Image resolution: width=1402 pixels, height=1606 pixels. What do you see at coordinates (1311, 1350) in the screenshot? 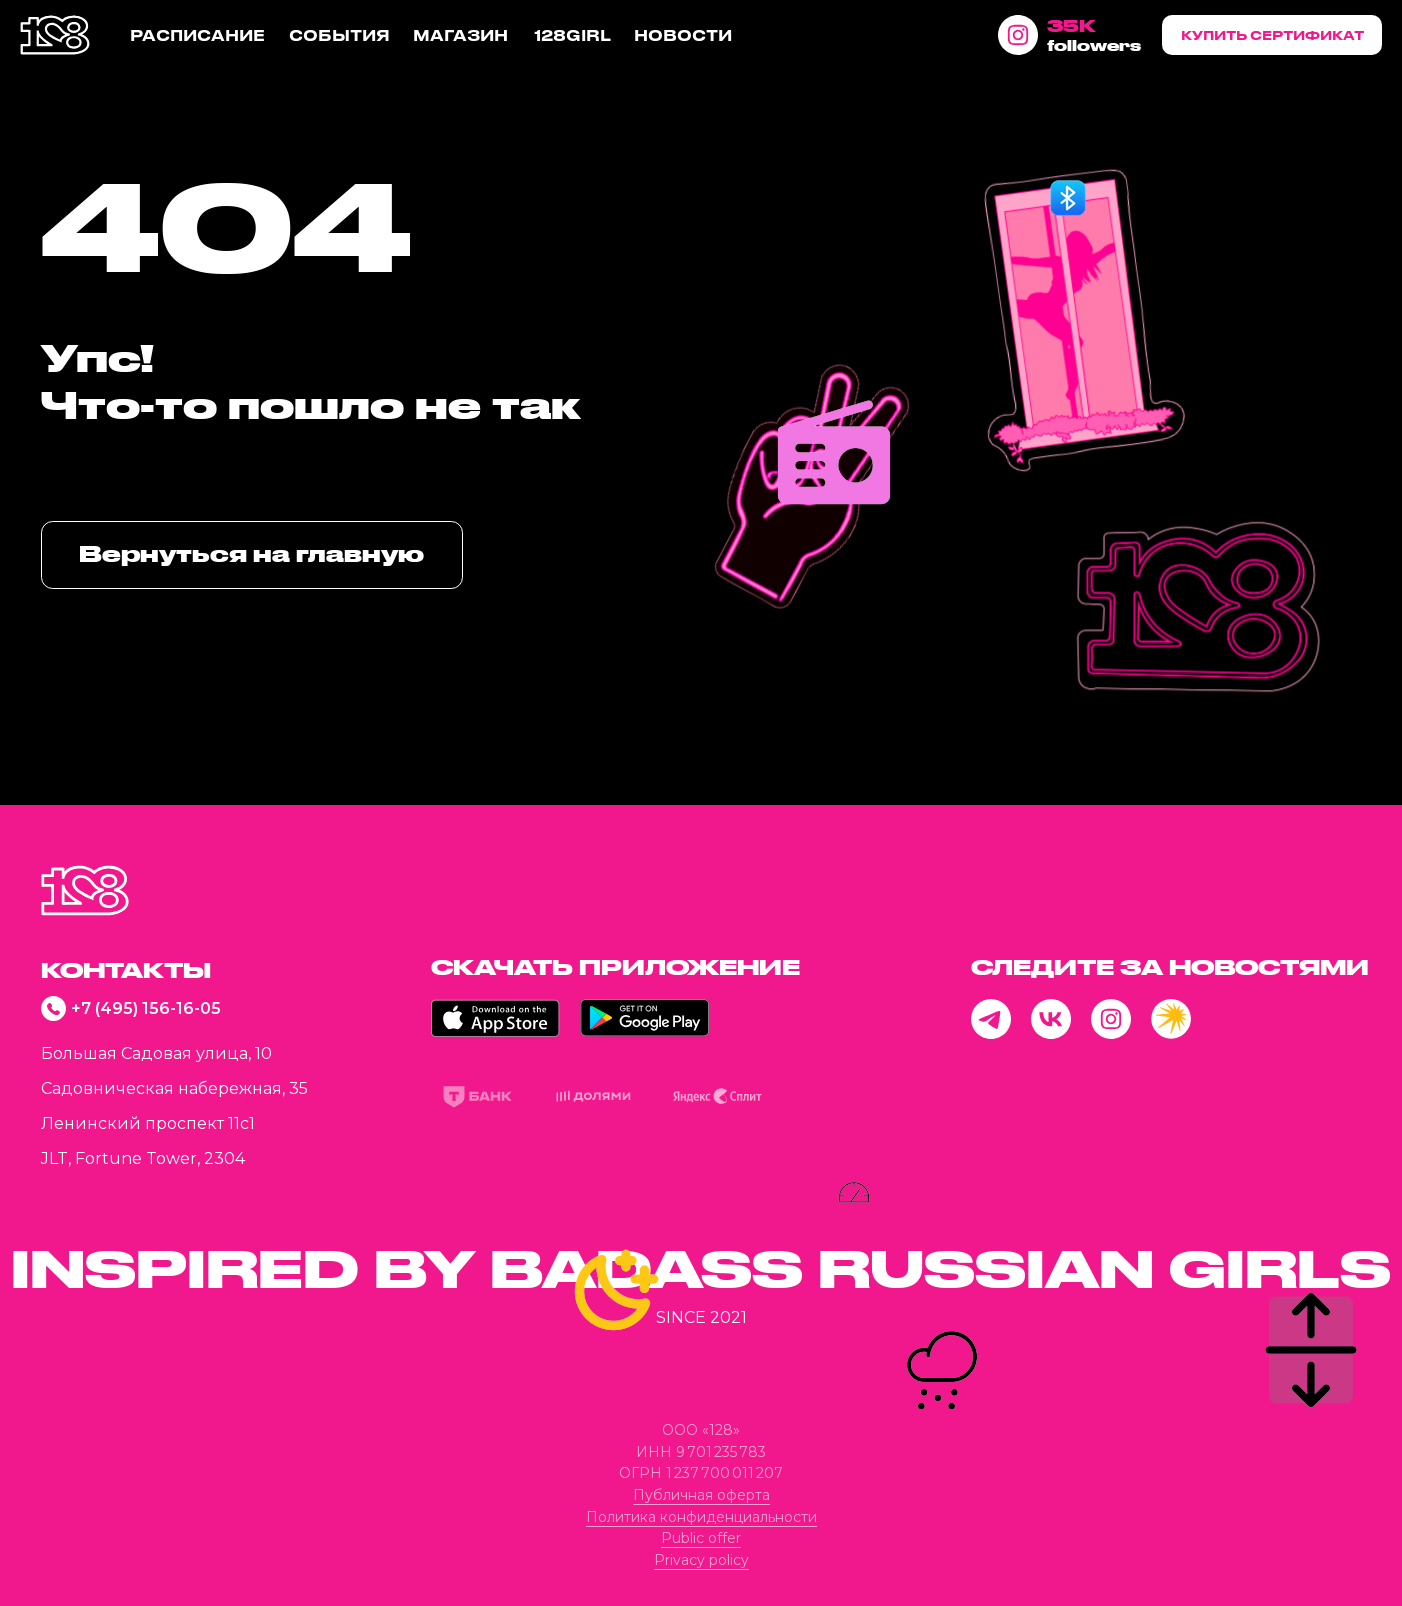
I see `expand content vertically` at bounding box center [1311, 1350].